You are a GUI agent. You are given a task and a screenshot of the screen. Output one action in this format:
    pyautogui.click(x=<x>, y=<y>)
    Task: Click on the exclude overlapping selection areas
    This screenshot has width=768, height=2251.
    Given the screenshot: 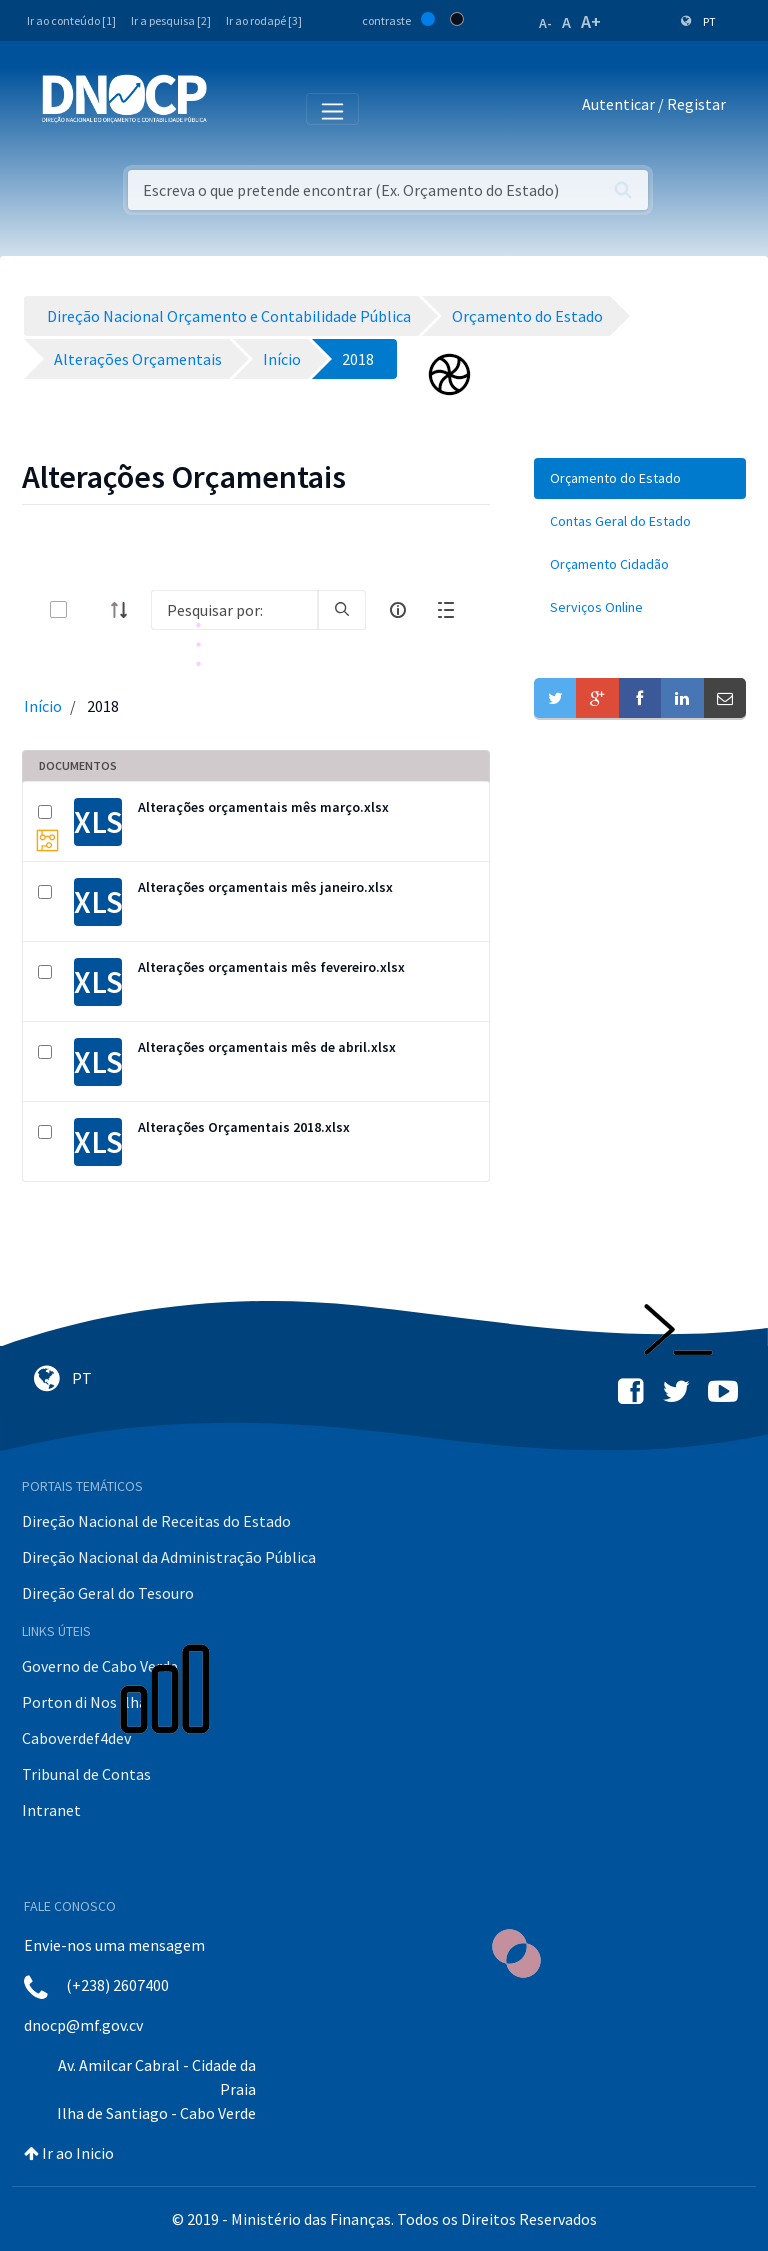 What is the action you would take?
    pyautogui.click(x=516, y=1953)
    